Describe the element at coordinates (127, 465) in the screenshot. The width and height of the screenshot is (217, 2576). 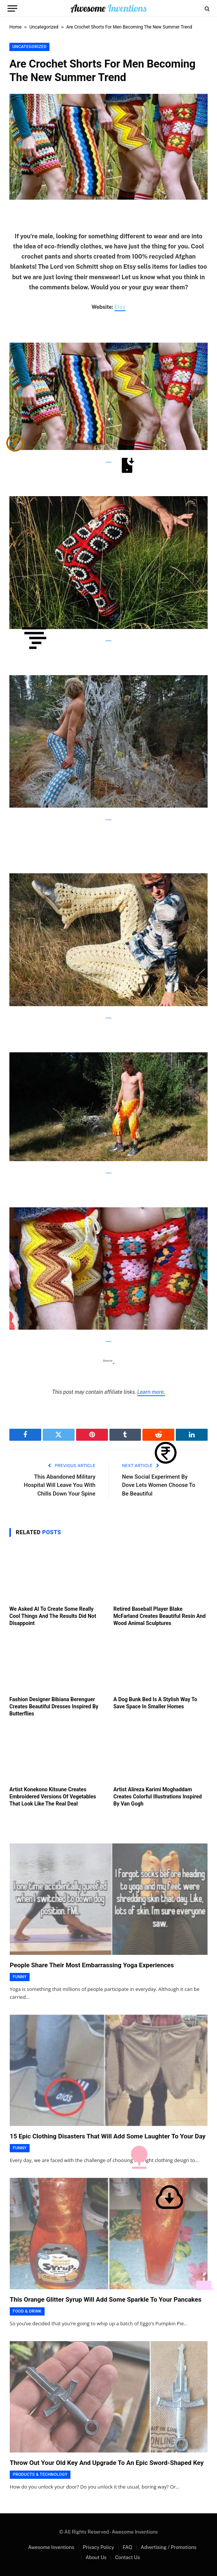
I see `download app to mobile device` at that location.